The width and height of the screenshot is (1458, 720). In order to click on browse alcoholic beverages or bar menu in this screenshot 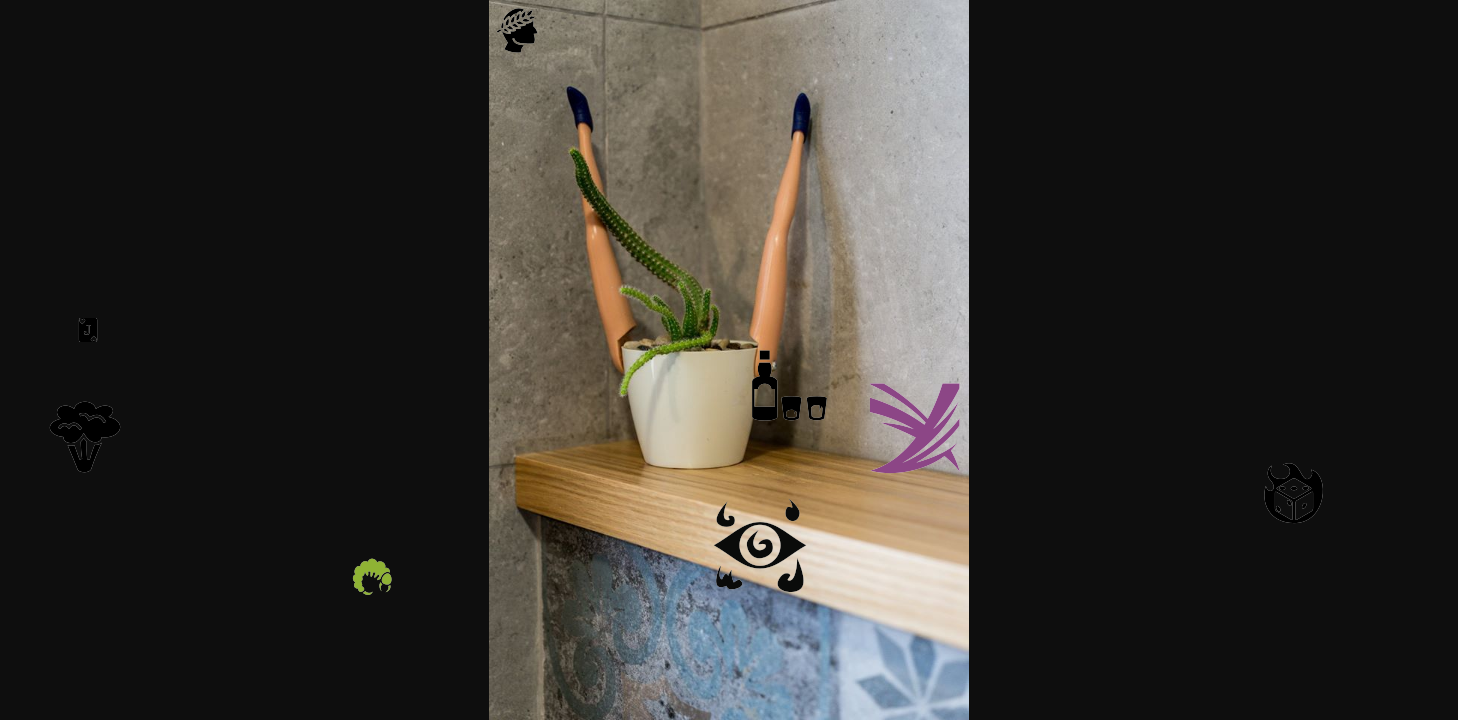, I will do `click(789, 385)`.